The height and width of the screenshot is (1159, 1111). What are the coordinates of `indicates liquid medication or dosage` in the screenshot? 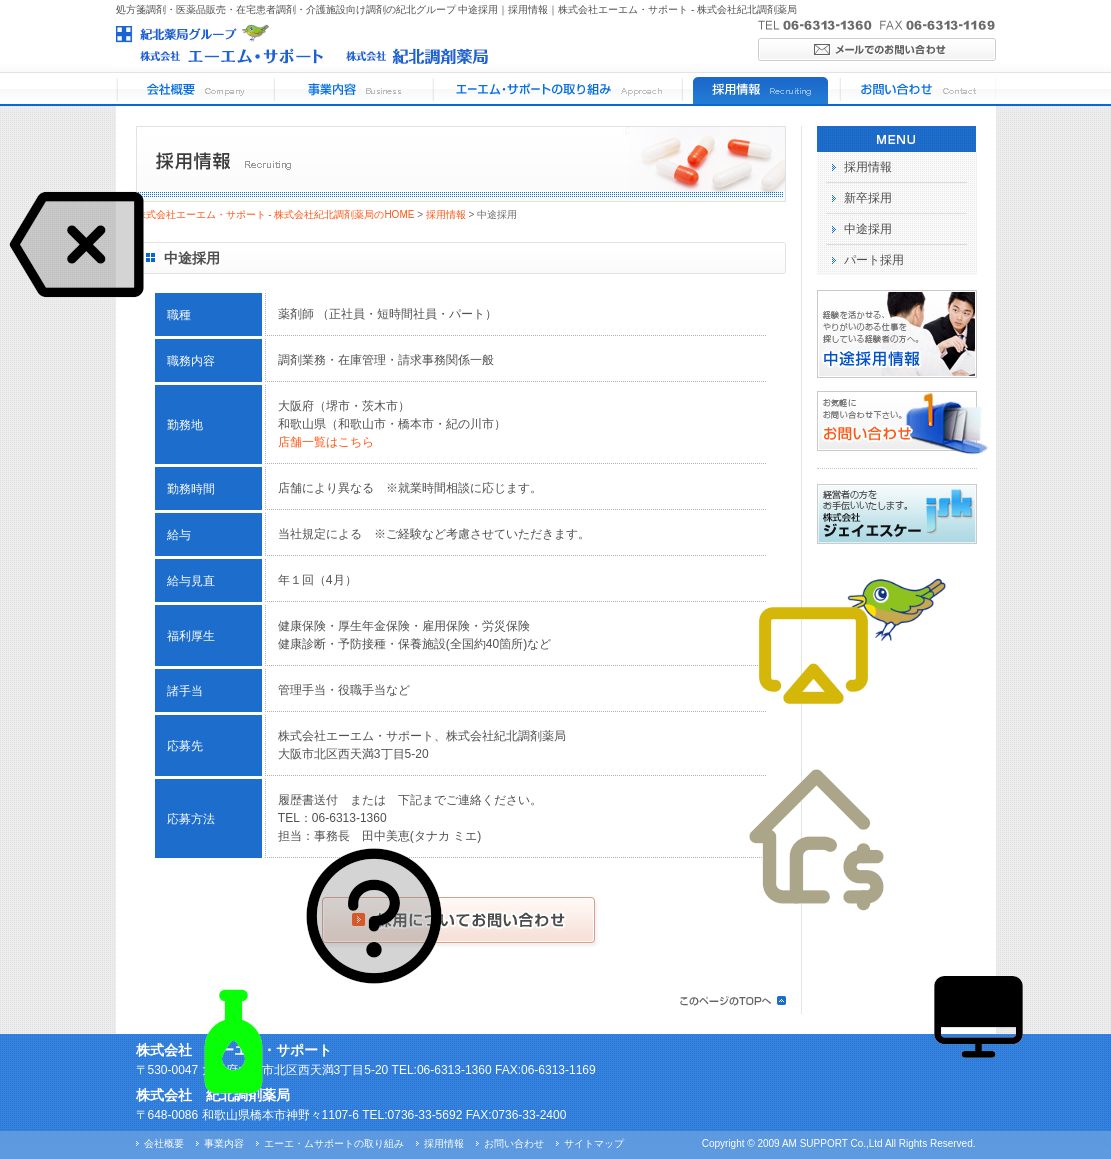 It's located at (233, 1041).